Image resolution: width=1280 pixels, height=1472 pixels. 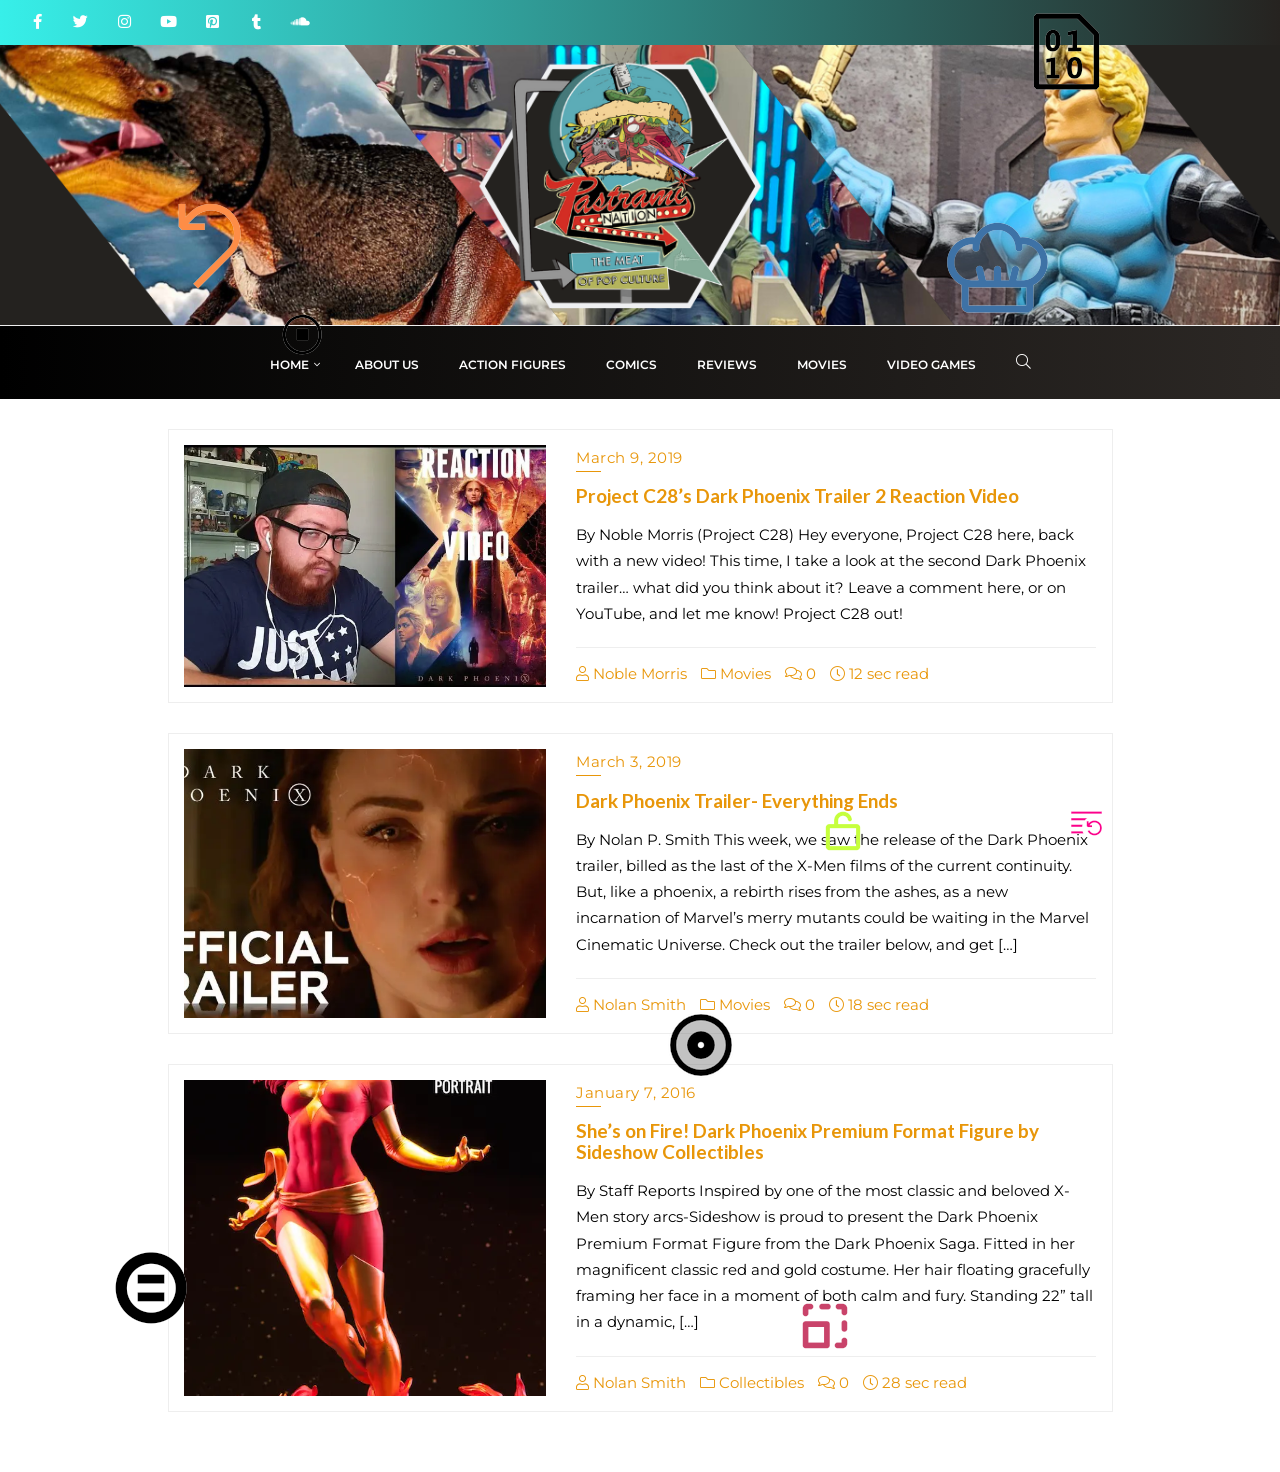 What do you see at coordinates (825, 1326) in the screenshot?
I see `resize an element or window` at bounding box center [825, 1326].